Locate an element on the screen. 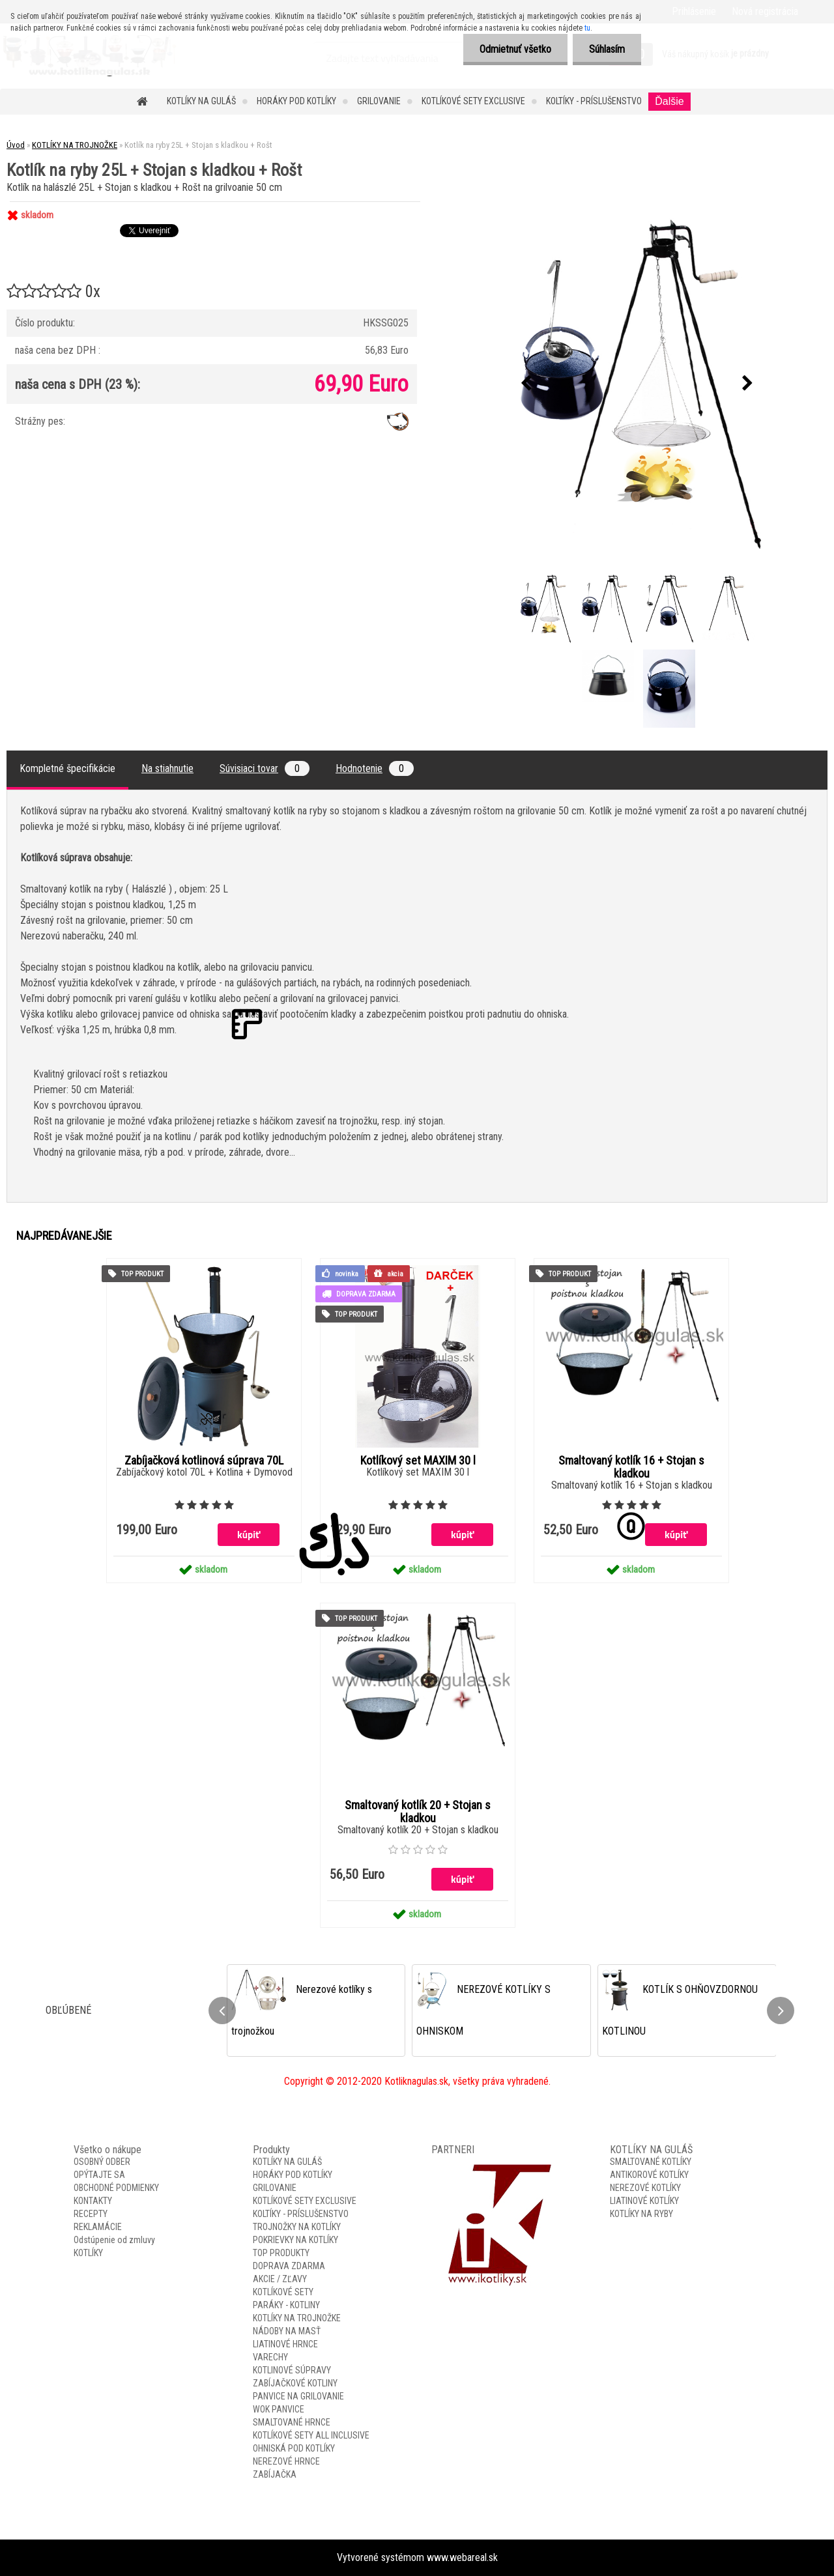 Image resolution: width=834 pixels, height=2576 pixels. no treats available for pet is located at coordinates (207, 1419).